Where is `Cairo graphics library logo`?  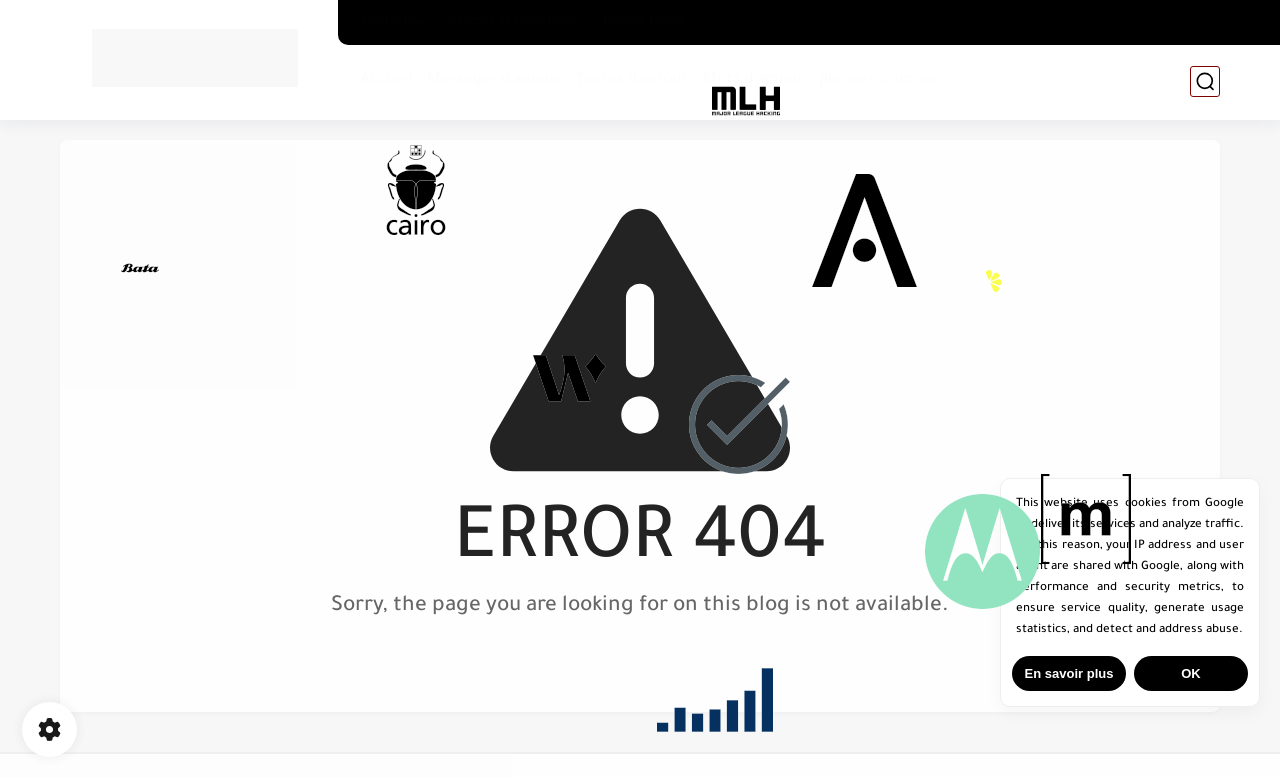 Cairo graphics library logo is located at coordinates (416, 190).